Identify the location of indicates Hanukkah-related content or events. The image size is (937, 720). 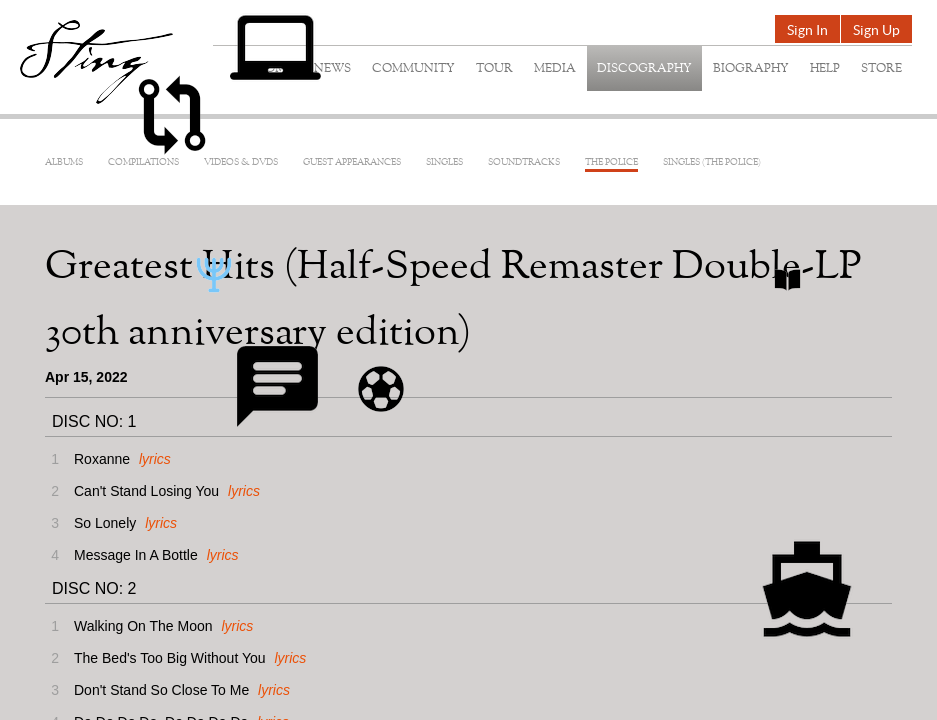
(214, 275).